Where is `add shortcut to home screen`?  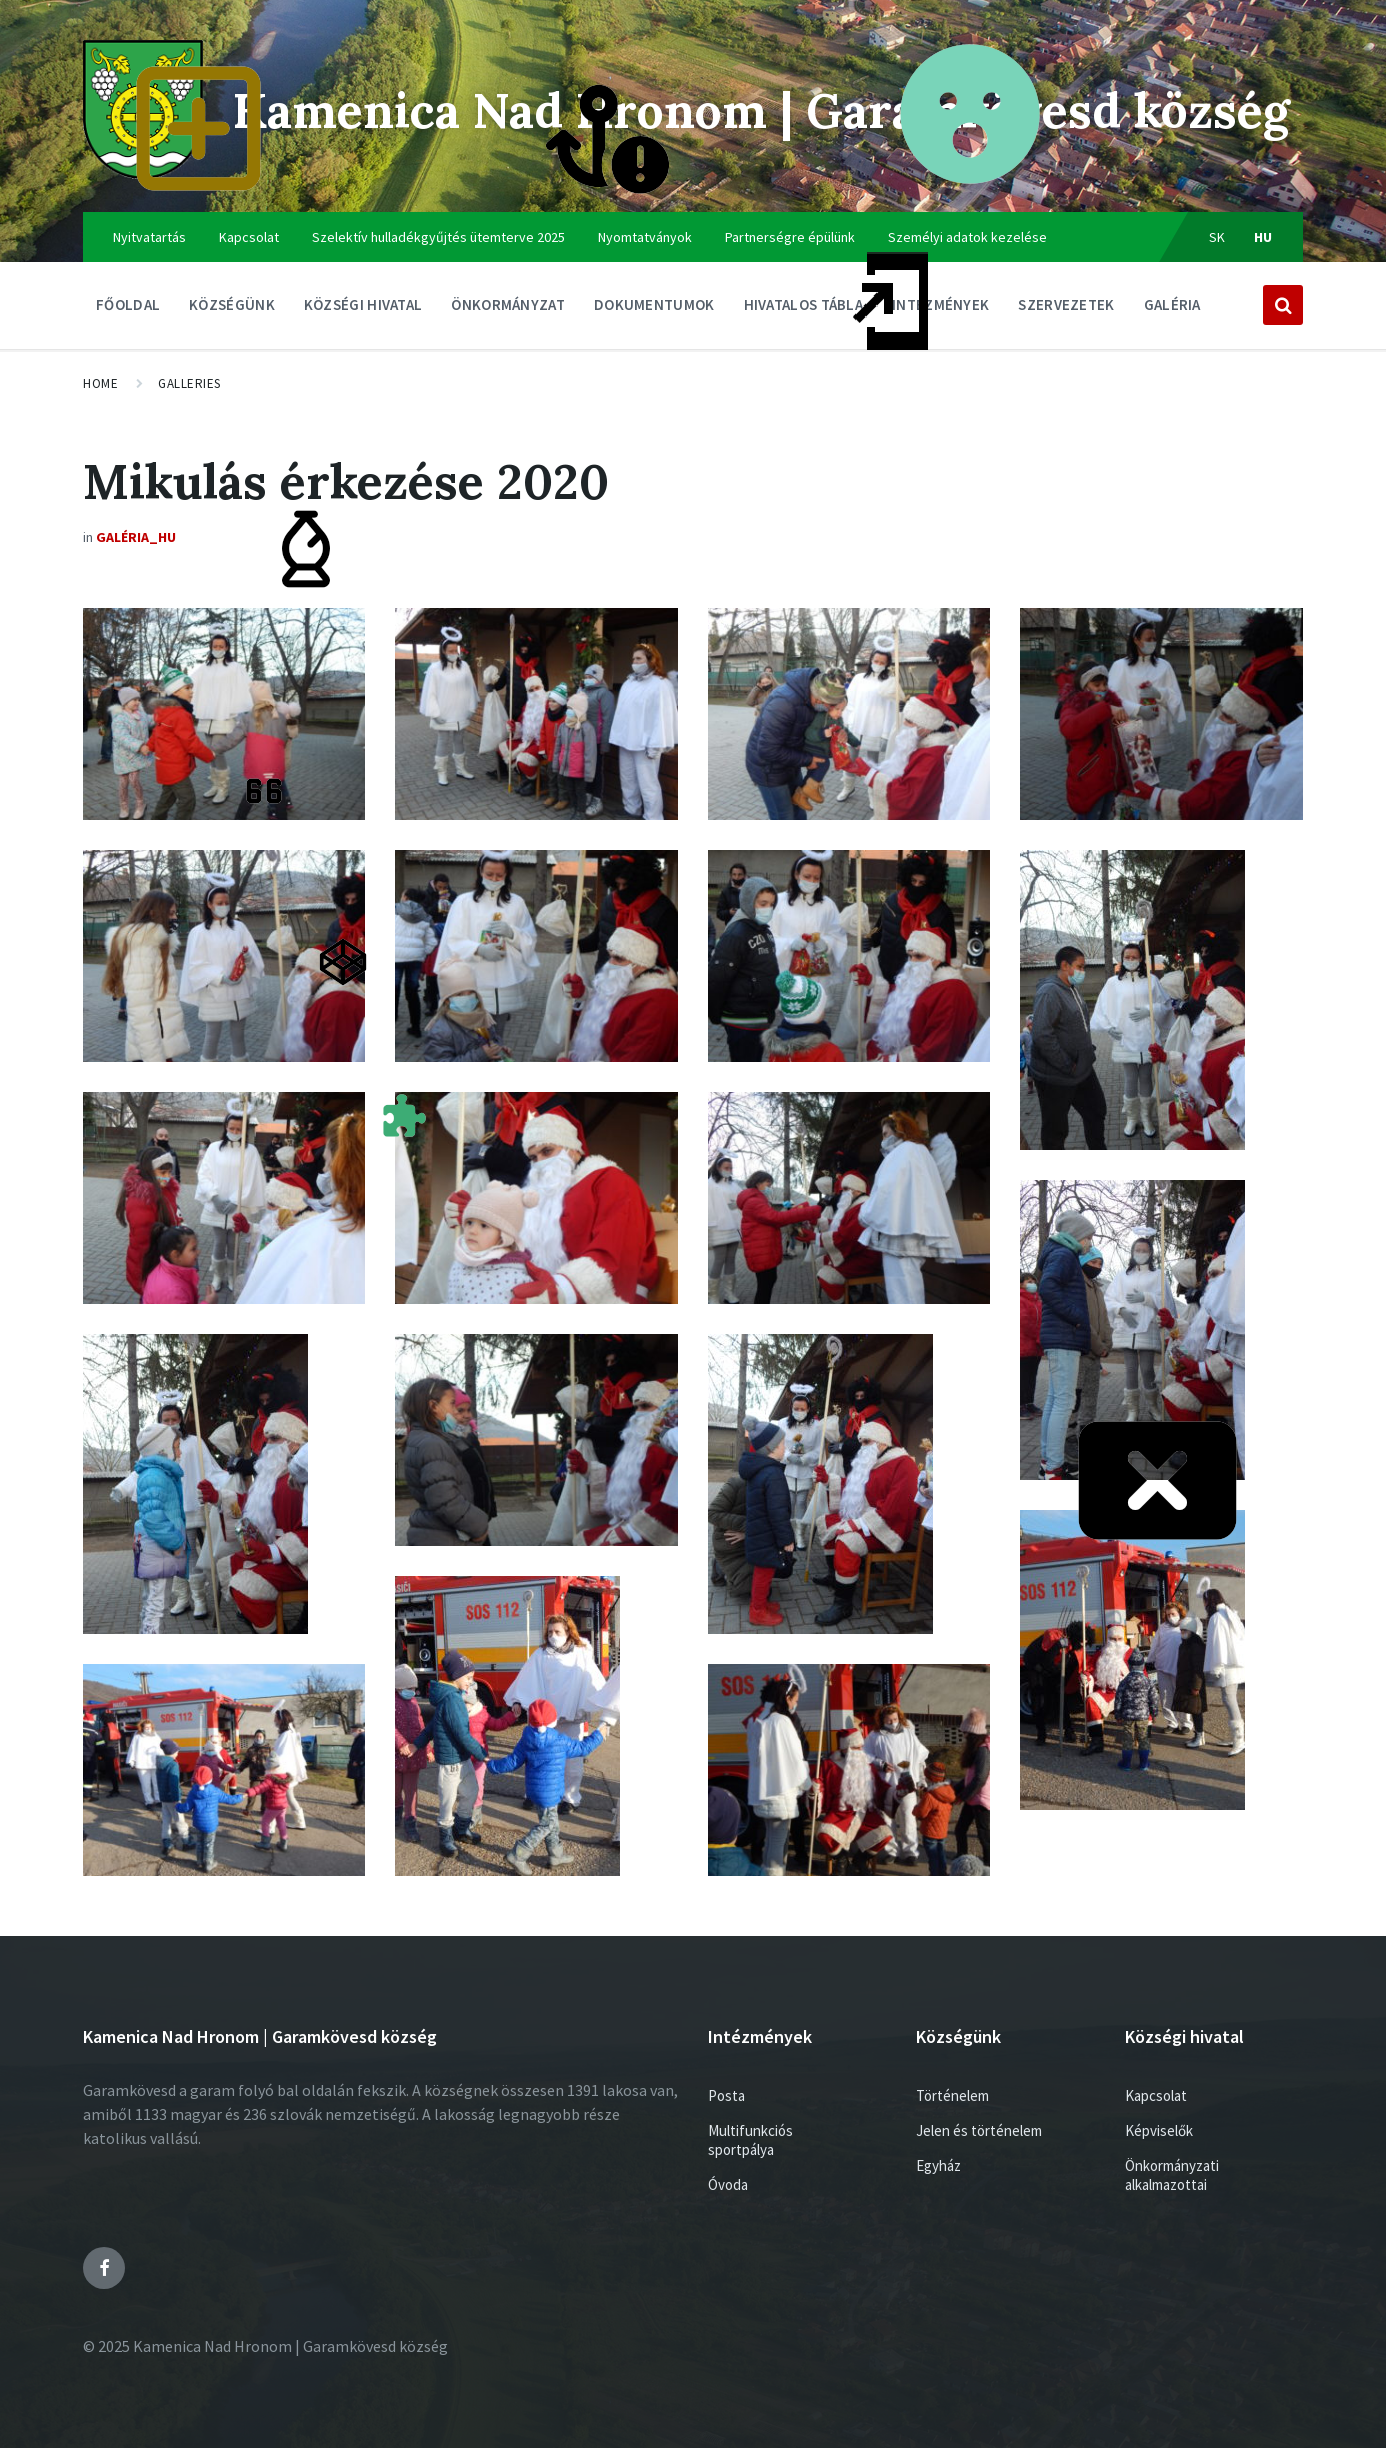
add shortcut to home screen is located at coordinates (893, 301).